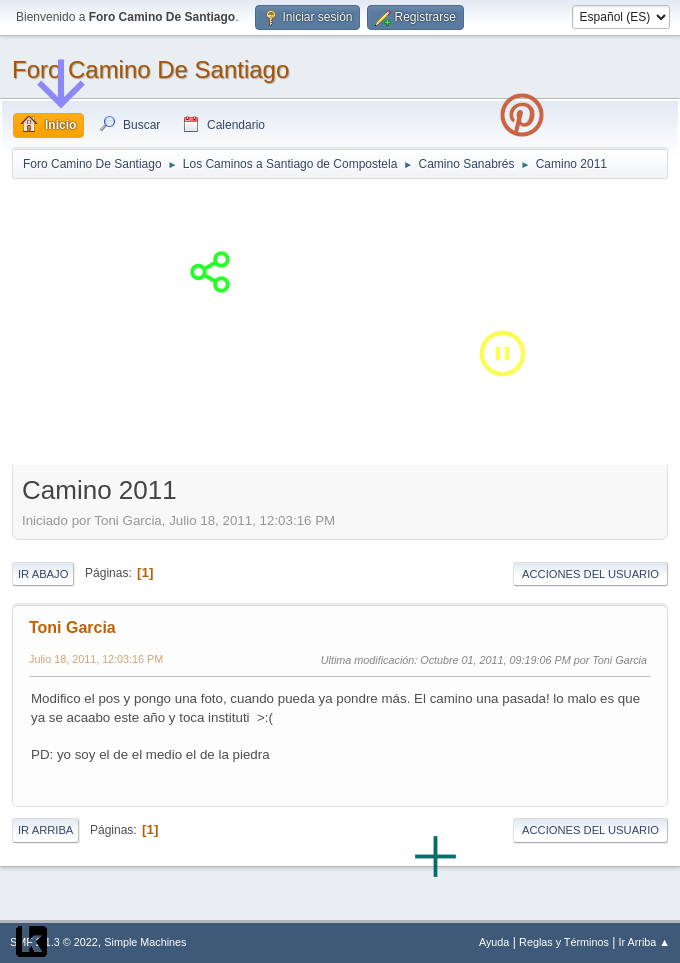 Image resolution: width=680 pixels, height=963 pixels. What do you see at coordinates (435, 856) in the screenshot?
I see `add a new item` at bounding box center [435, 856].